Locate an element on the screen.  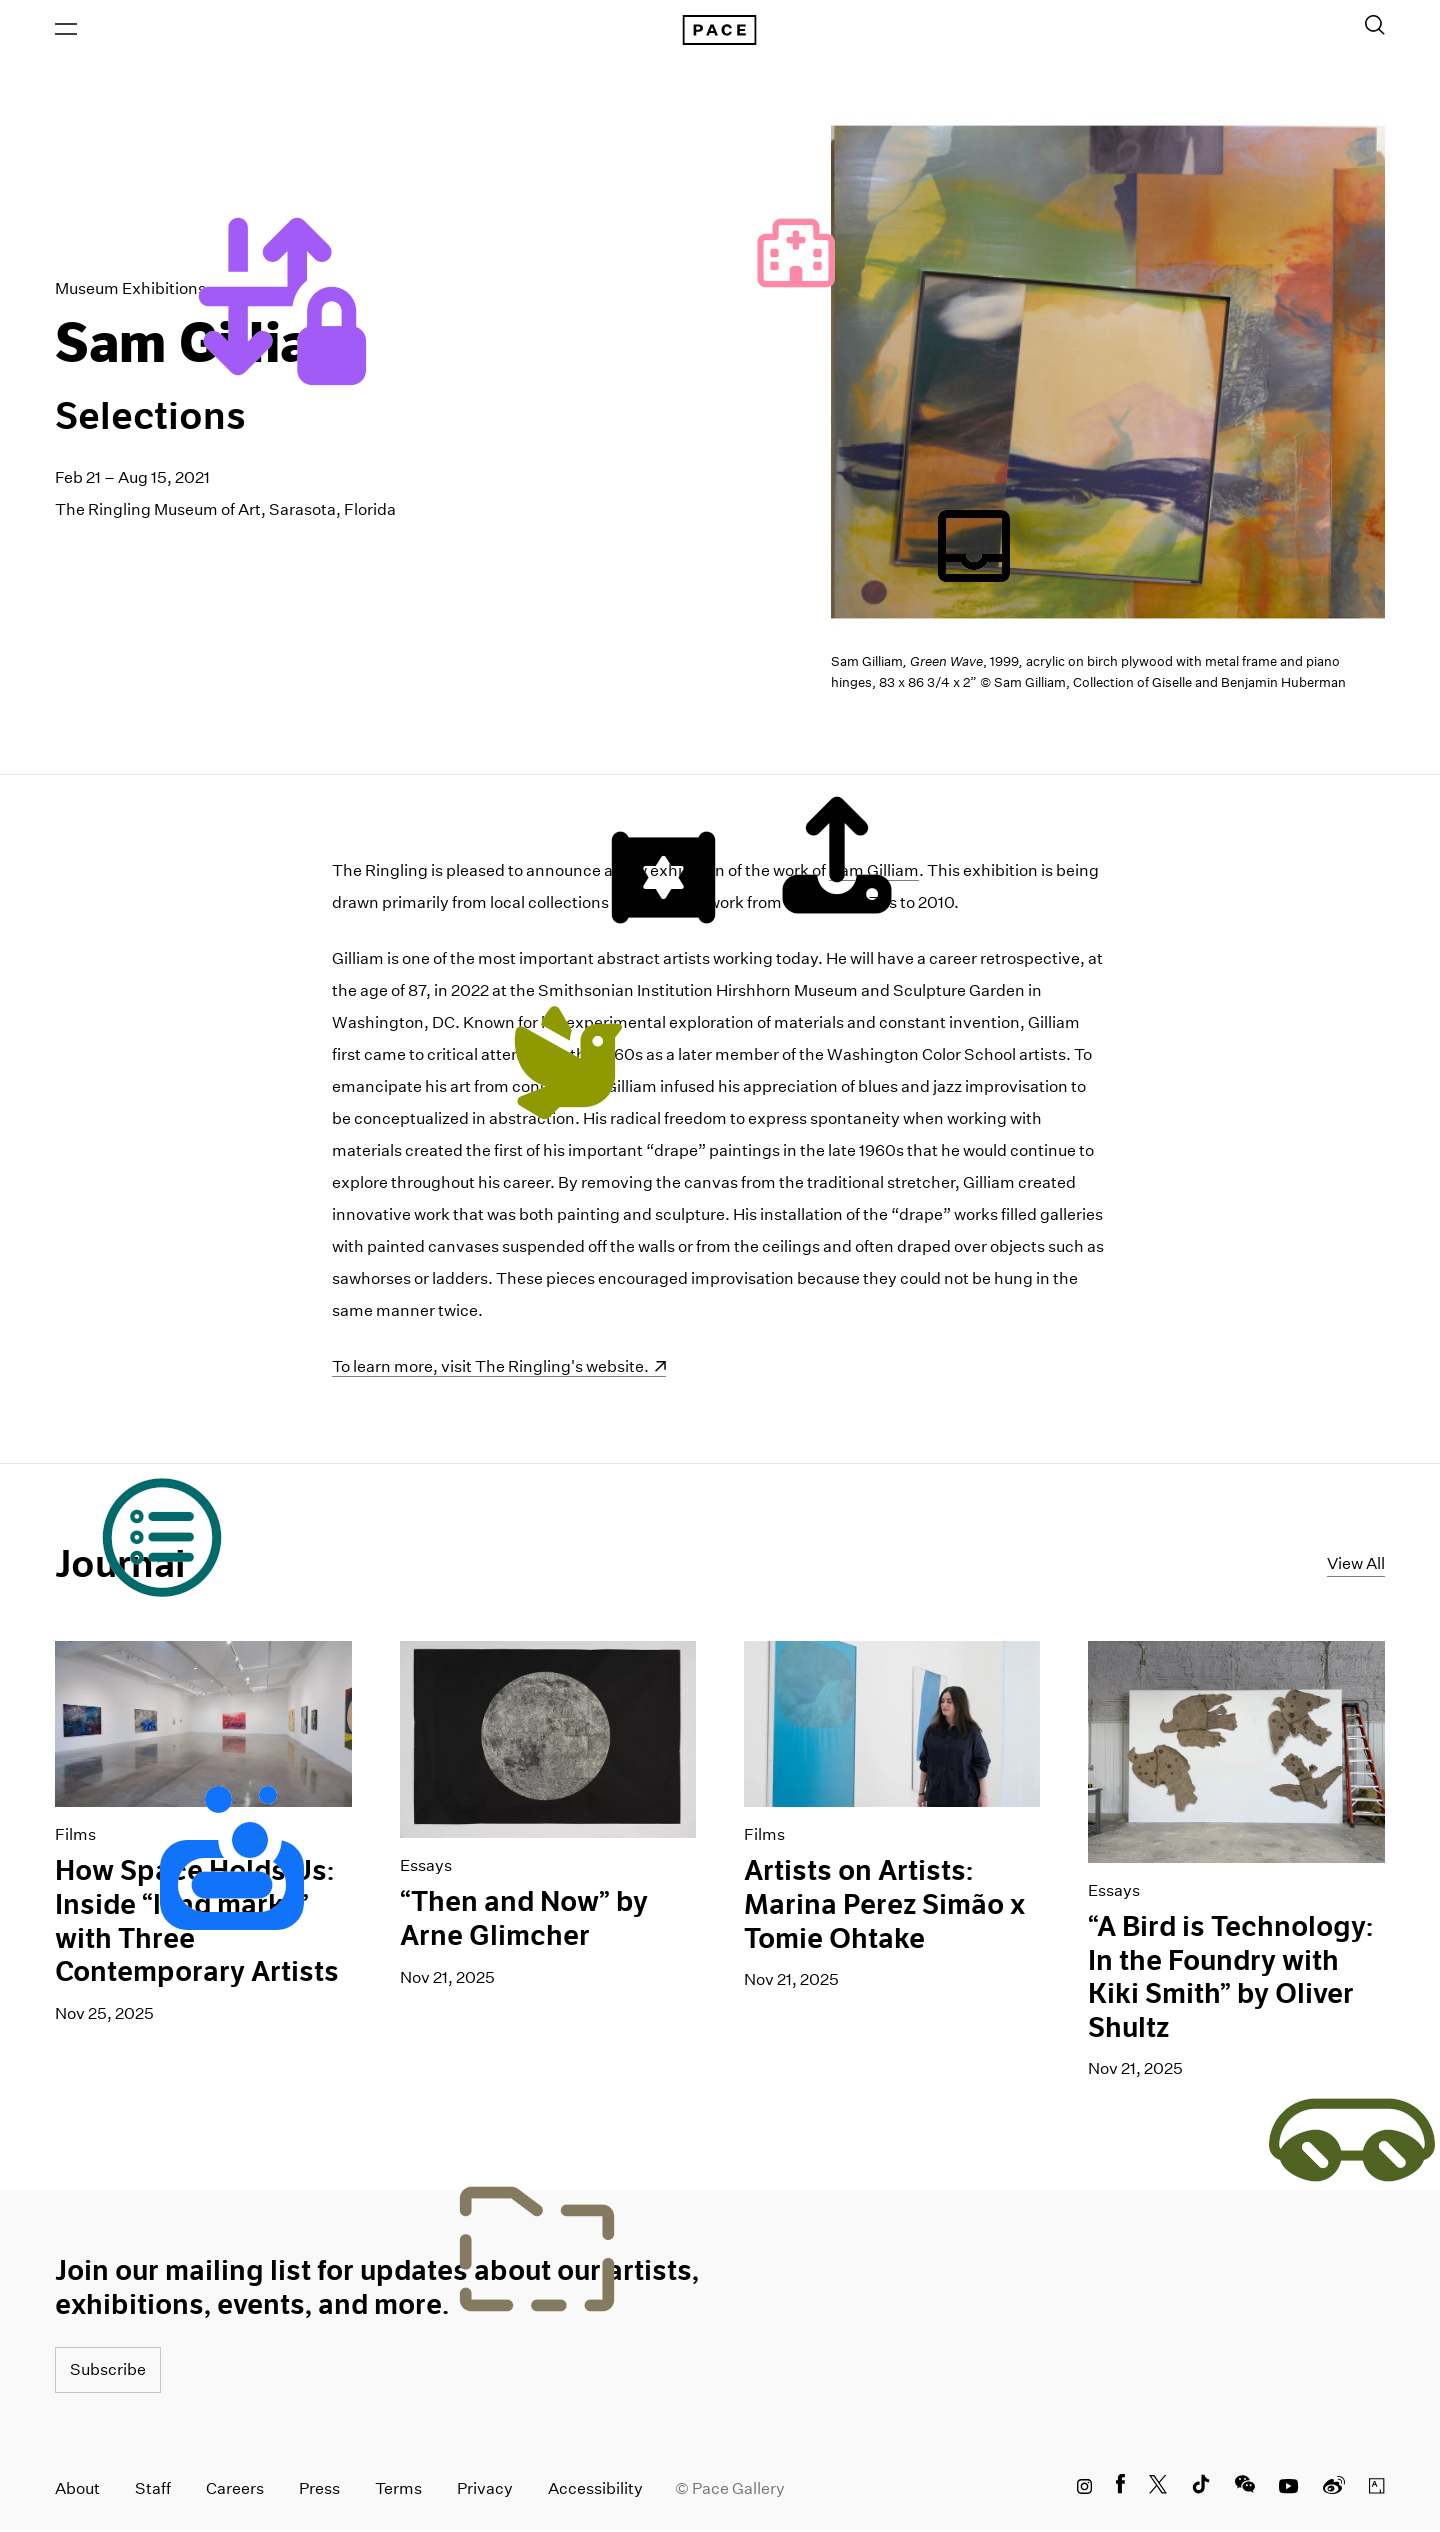
access jewish religious texts or torah content is located at coordinates (663, 877).